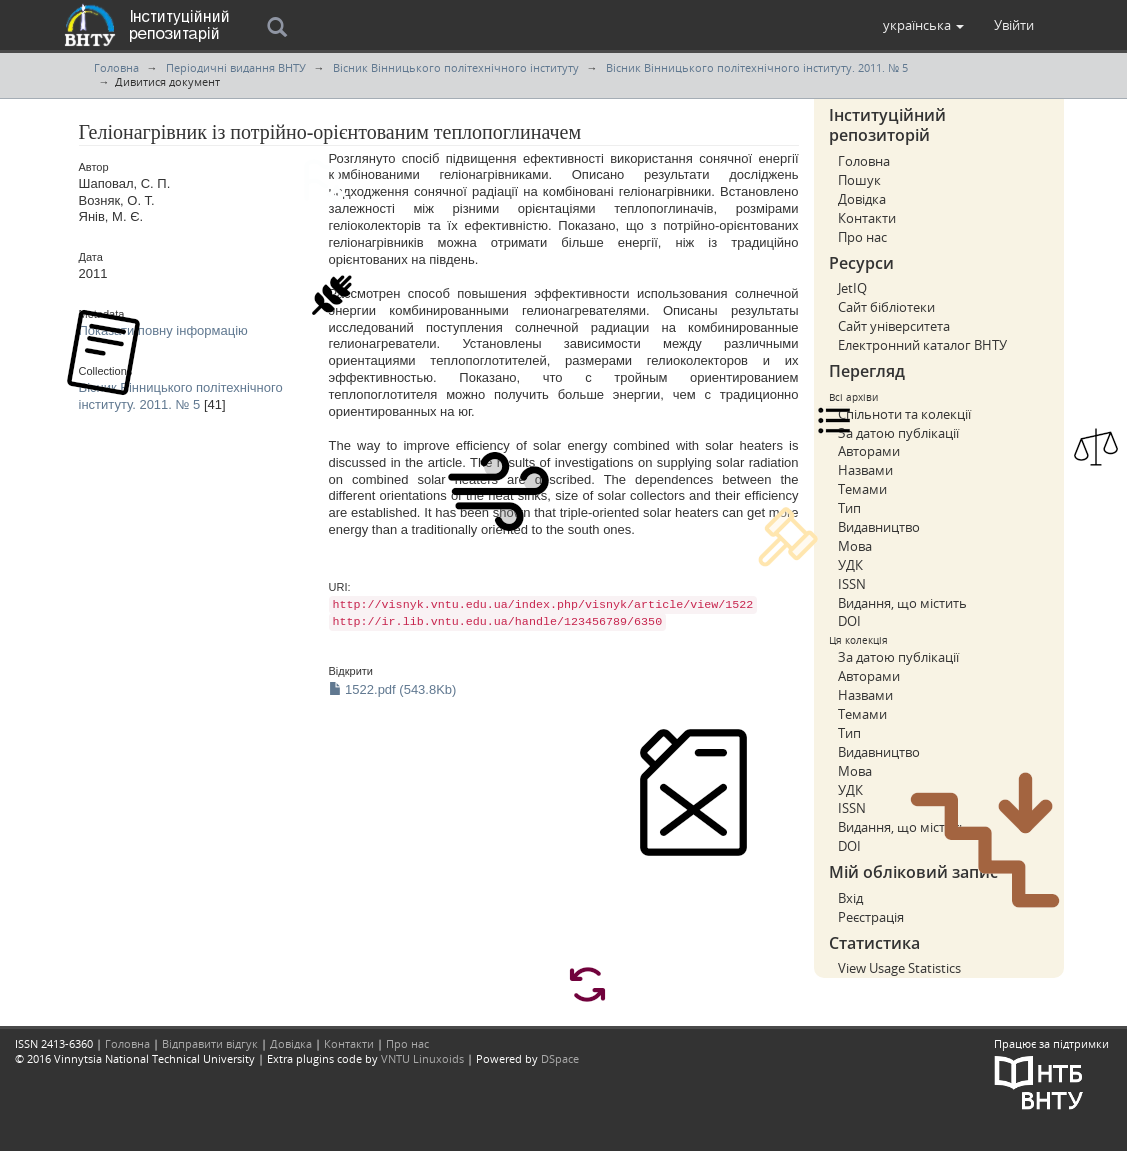  I want to click on refresh or reload content, so click(587, 984).